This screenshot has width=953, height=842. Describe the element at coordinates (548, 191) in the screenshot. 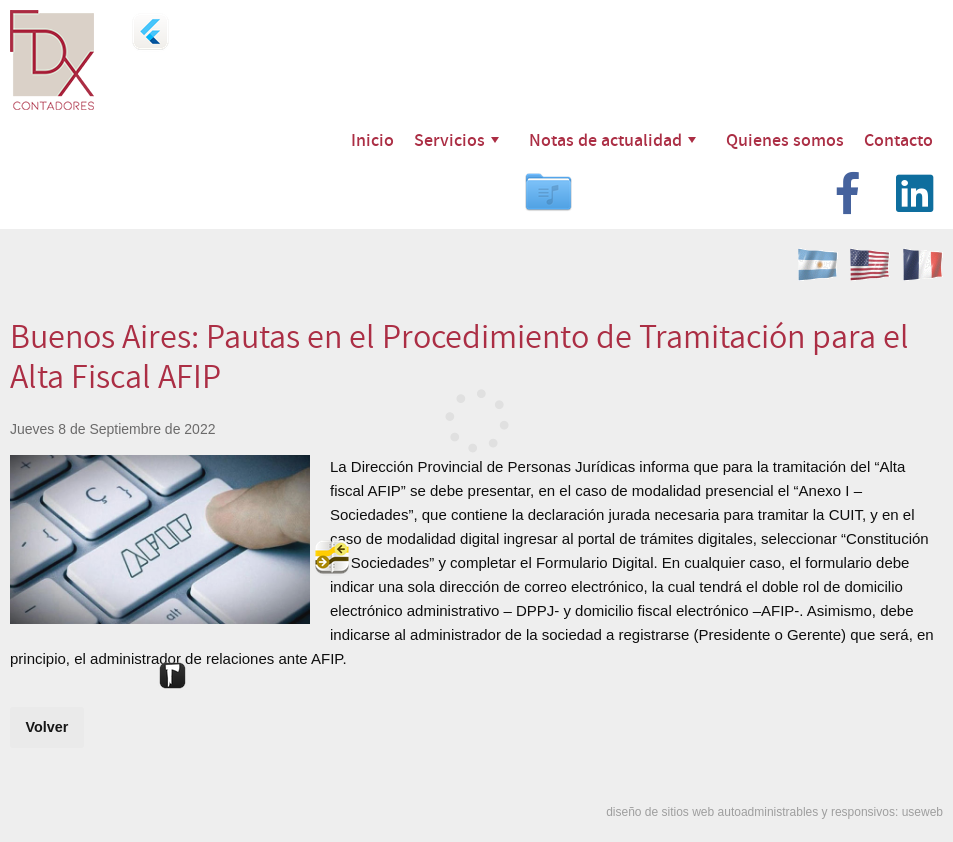

I see `open your audio files folder` at that location.